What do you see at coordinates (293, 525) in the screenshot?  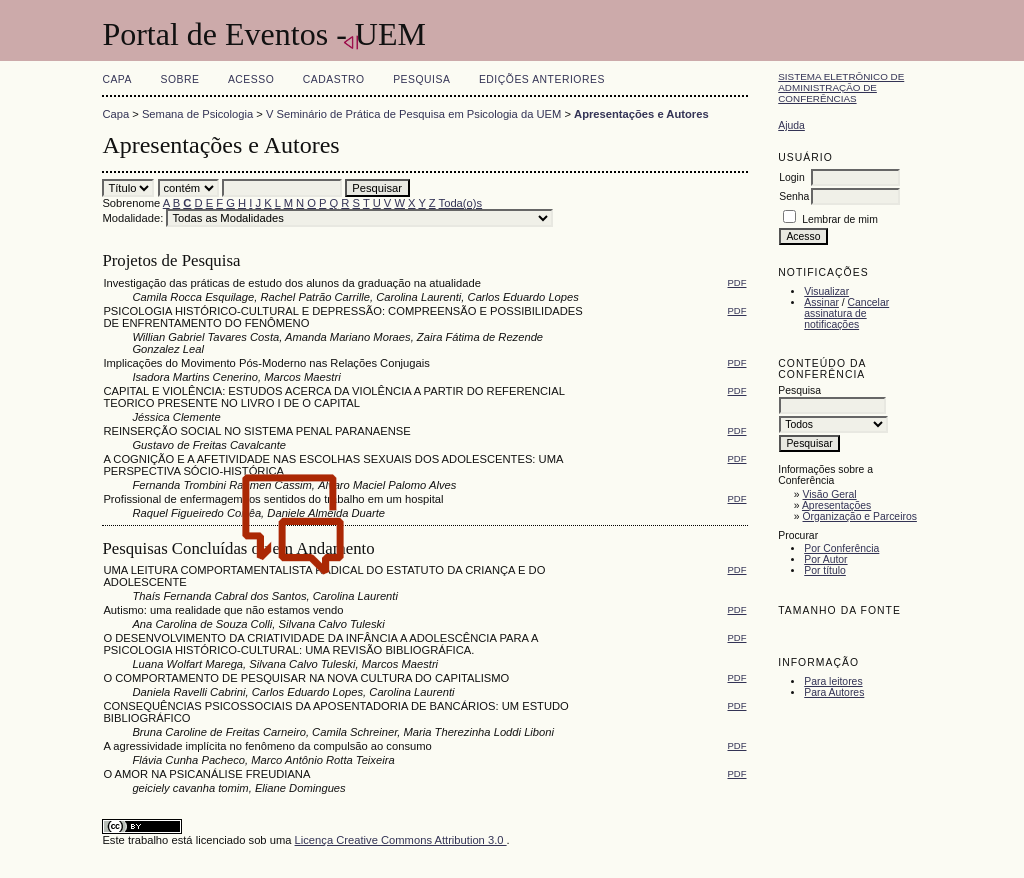 I see `open discussion thread or comments` at bounding box center [293, 525].